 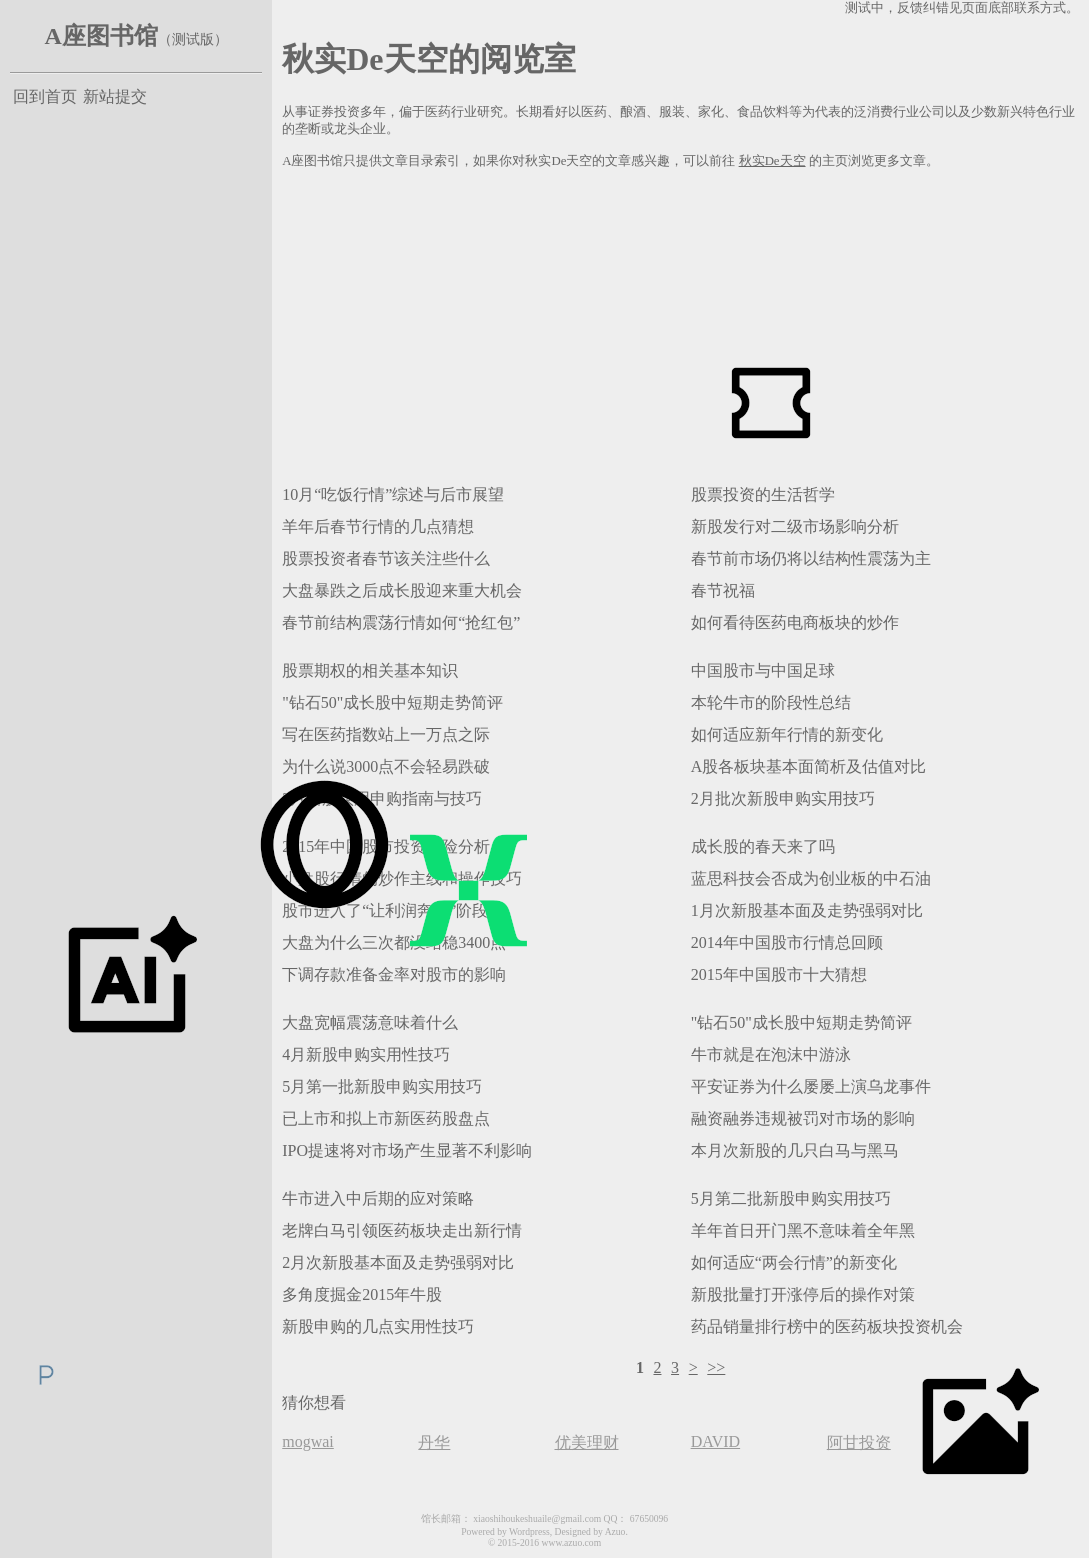 What do you see at coordinates (324, 844) in the screenshot?
I see `open Opera browser` at bounding box center [324, 844].